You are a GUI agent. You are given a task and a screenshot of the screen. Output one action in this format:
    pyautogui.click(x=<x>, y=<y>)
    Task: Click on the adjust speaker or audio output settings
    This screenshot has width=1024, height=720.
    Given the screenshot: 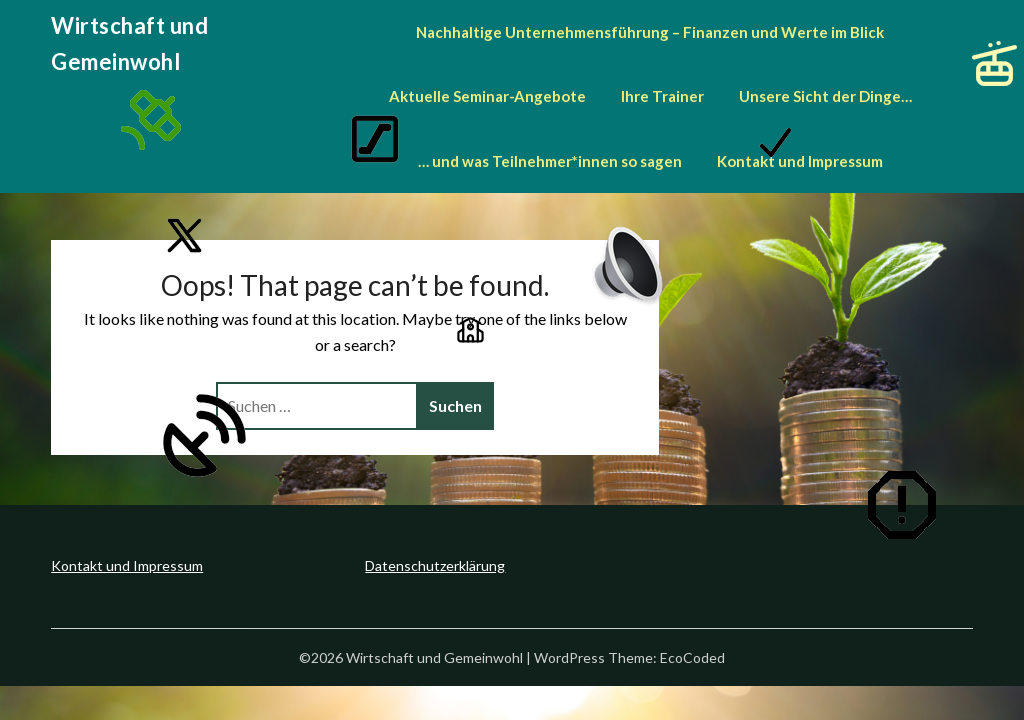 What is the action you would take?
    pyautogui.click(x=628, y=265)
    